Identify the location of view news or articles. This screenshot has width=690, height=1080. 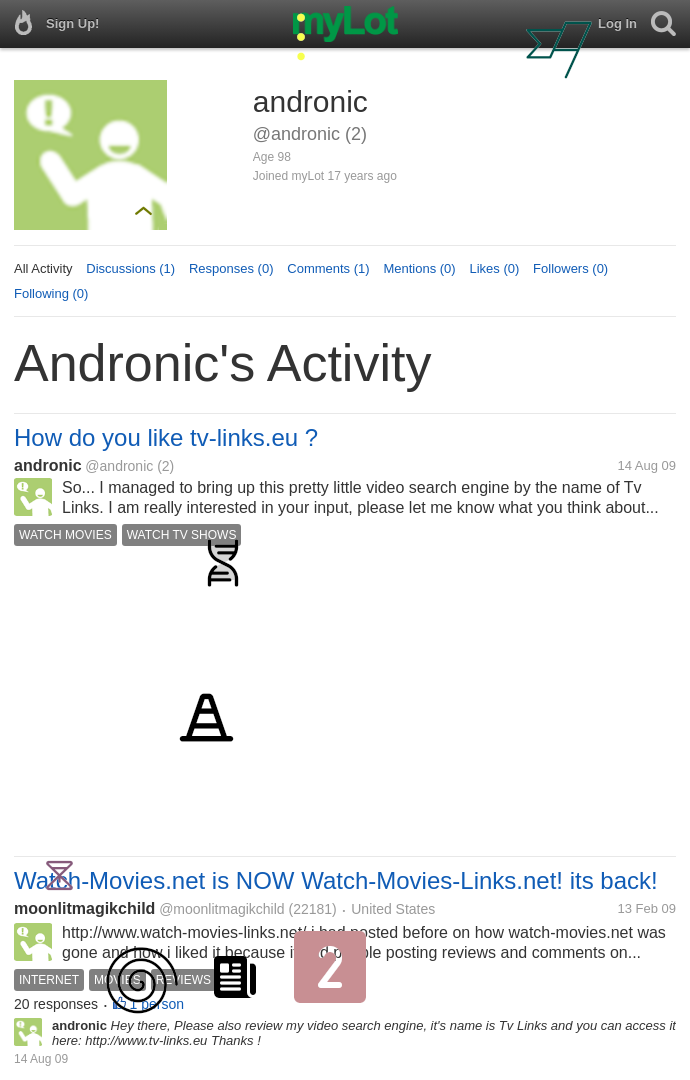
(235, 977).